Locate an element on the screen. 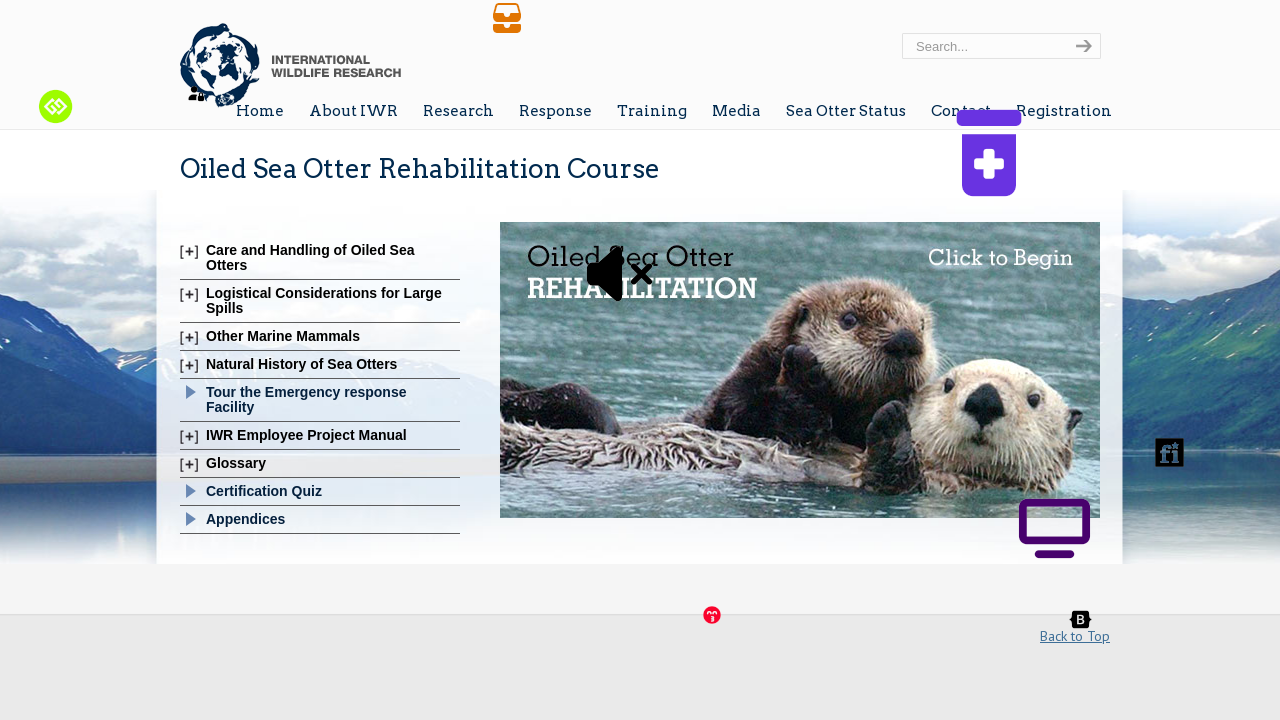 This screenshot has width=1280, height=720. view prescription medications is located at coordinates (989, 153).